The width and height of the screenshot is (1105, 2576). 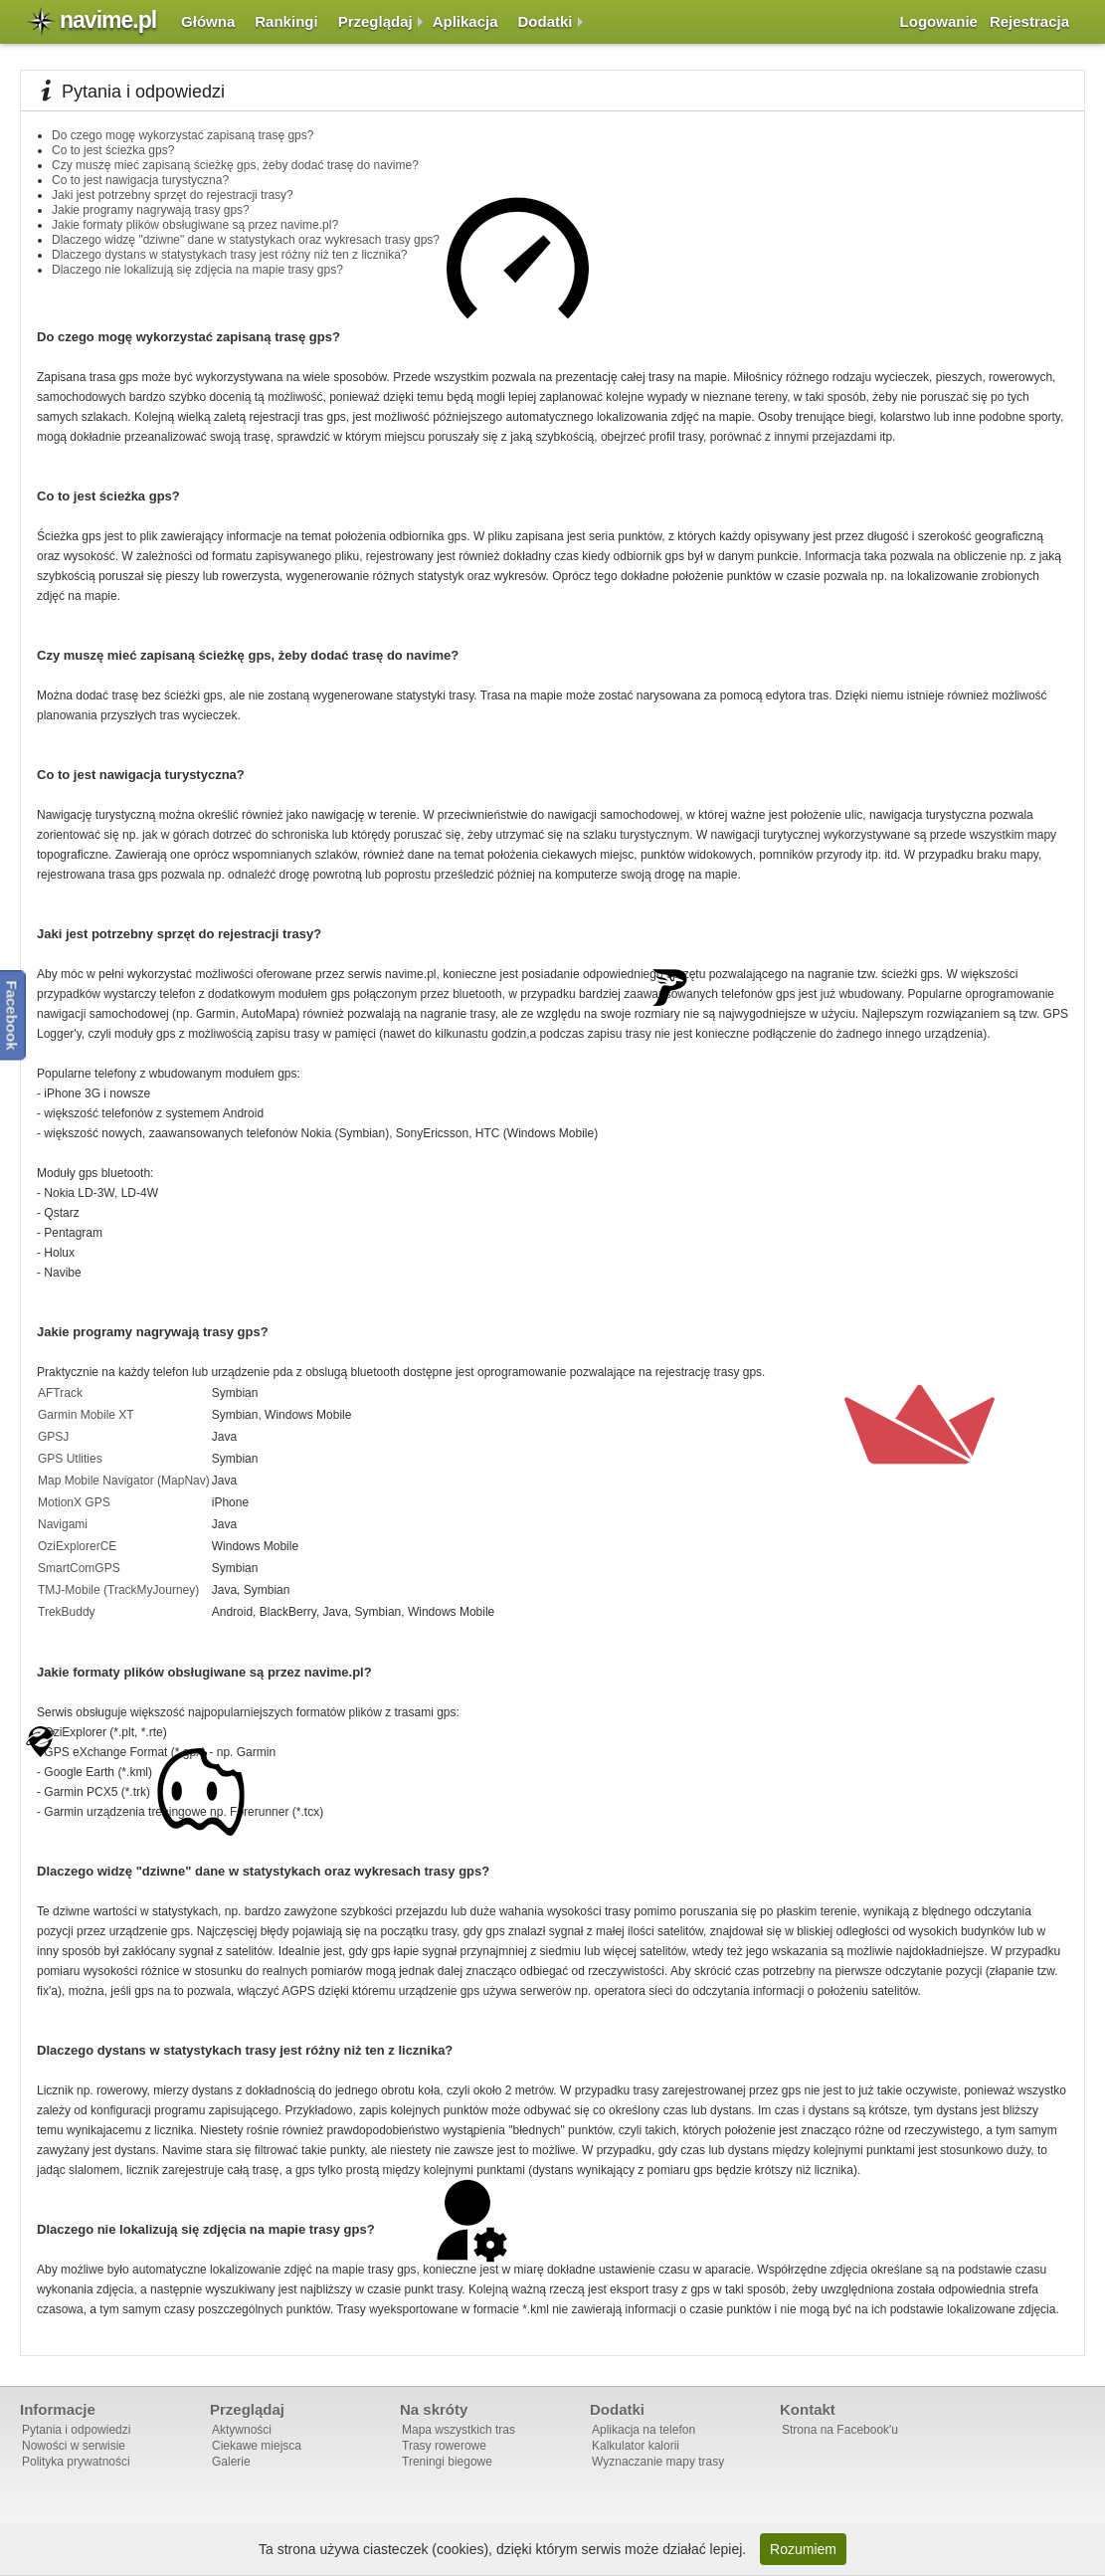 I want to click on pelican static site generator logo, so click(x=669, y=987).